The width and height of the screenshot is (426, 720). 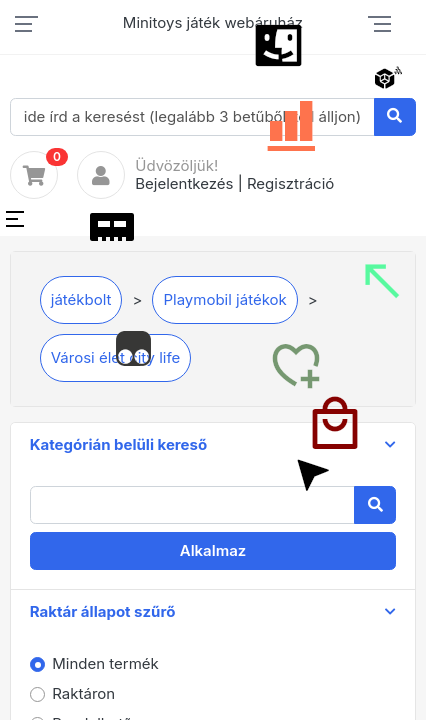 What do you see at coordinates (335, 424) in the screenshot?
I see `view your shopping bag` at bounding box center [335, 424].